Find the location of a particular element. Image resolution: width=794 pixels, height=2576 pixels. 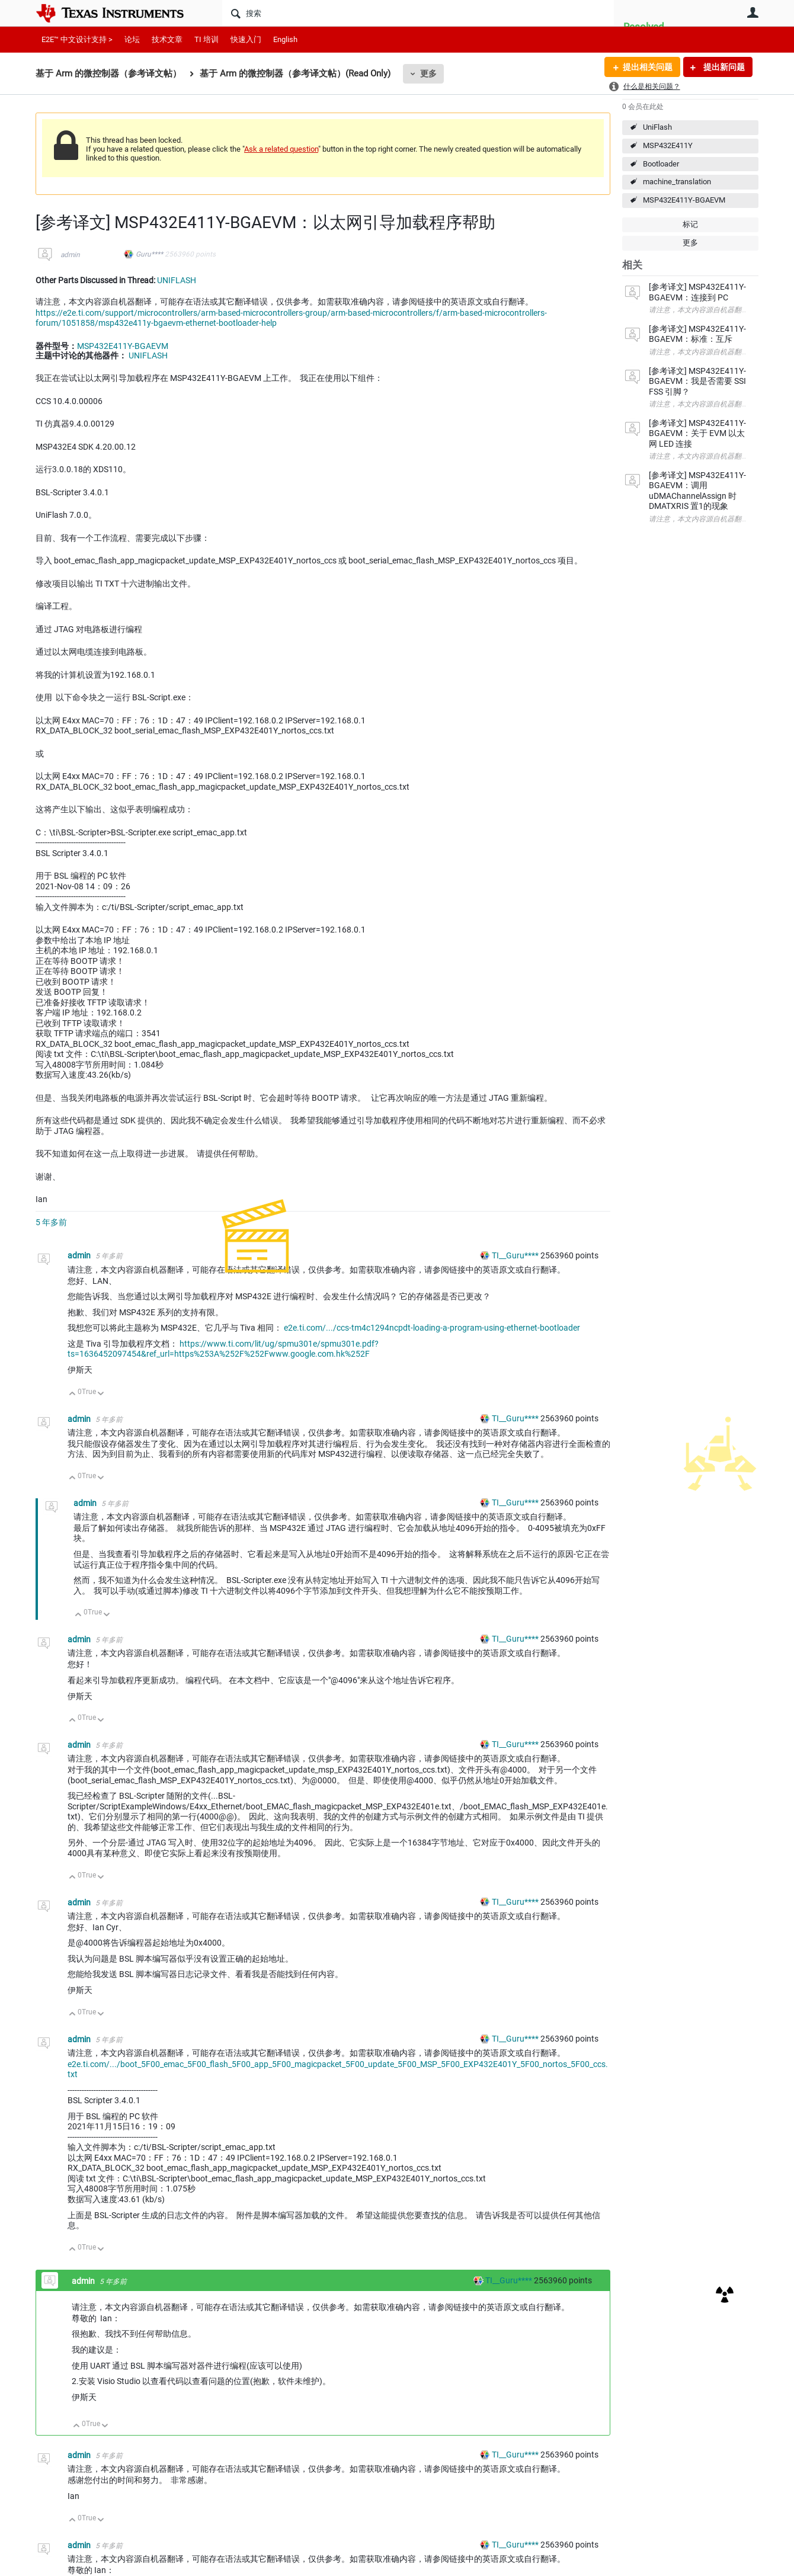

access video or movie content is located at coordinates (257, 1235).